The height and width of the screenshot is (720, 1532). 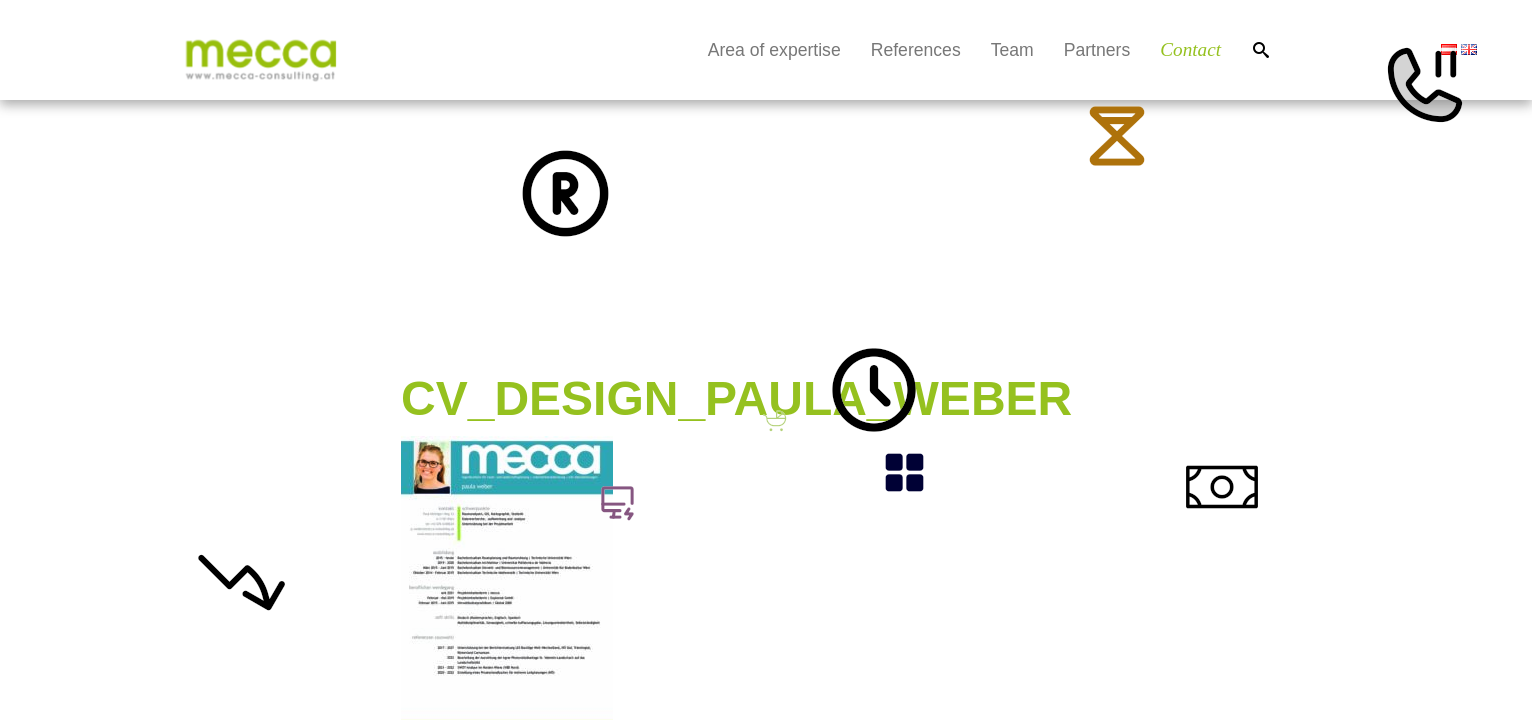 I want to click on indicates a downward trend or decline in data, so click(x=242, y=583).